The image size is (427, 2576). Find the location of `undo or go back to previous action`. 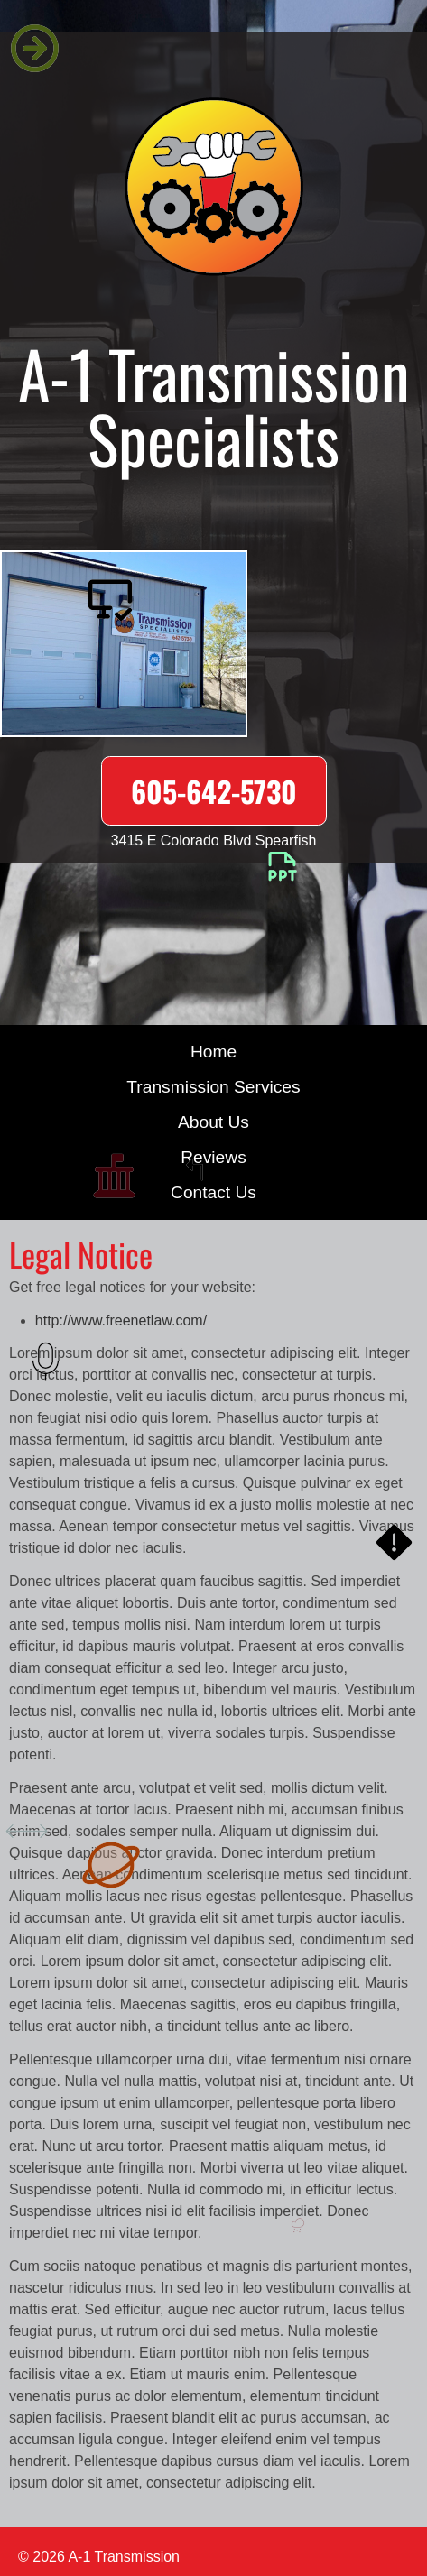

undo or go back to previous action is located at coordinates (195, 1169).